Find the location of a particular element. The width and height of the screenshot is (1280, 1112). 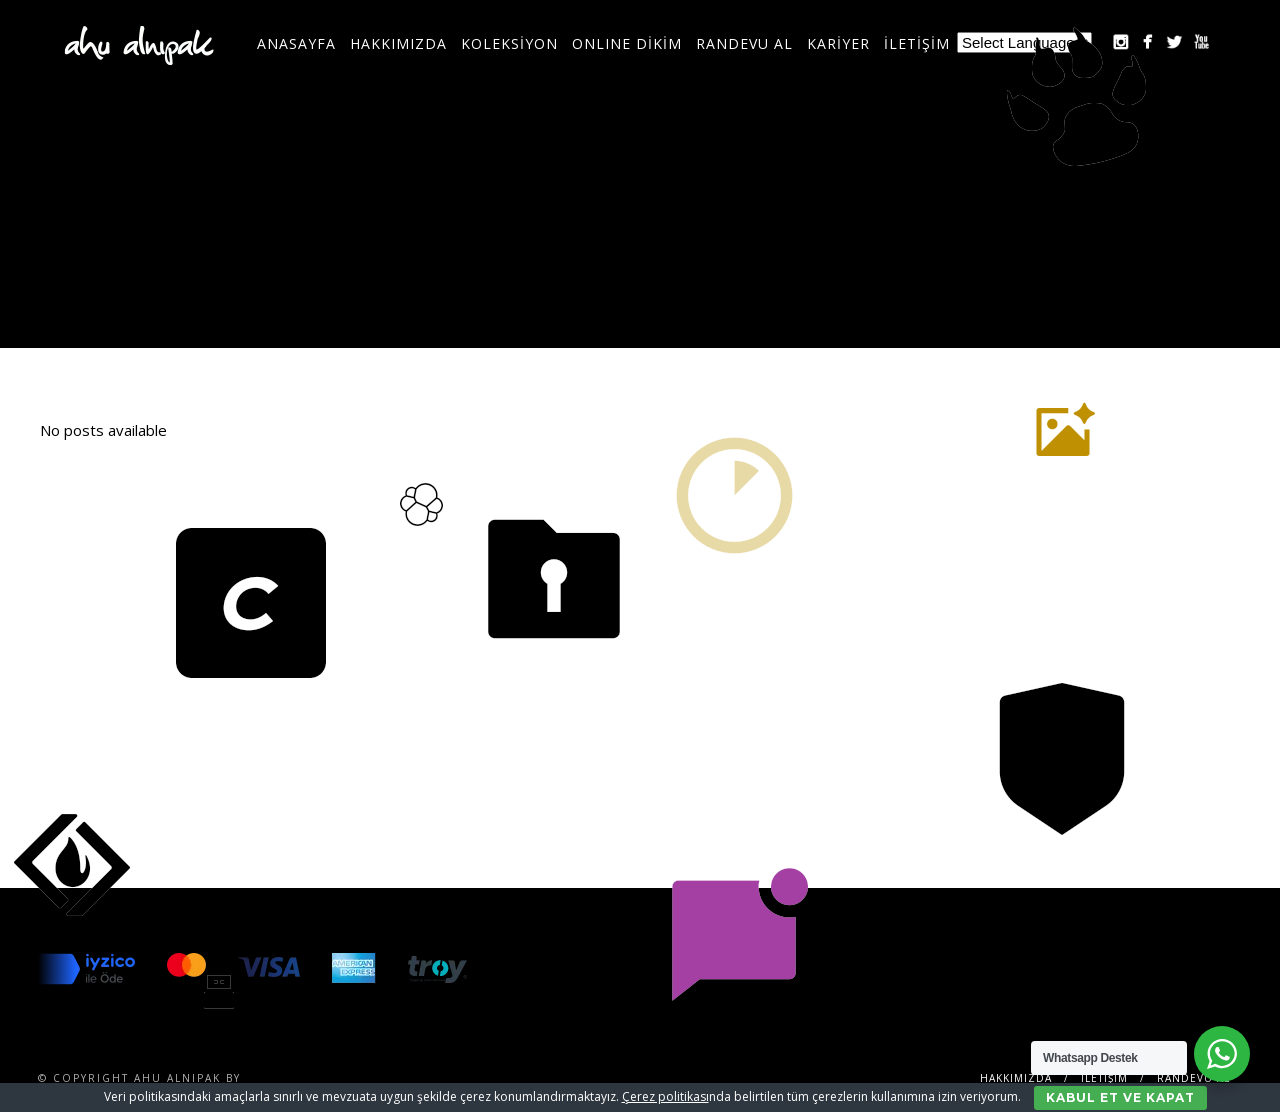

enhance image with AI is located at coordinates (1063, 432).